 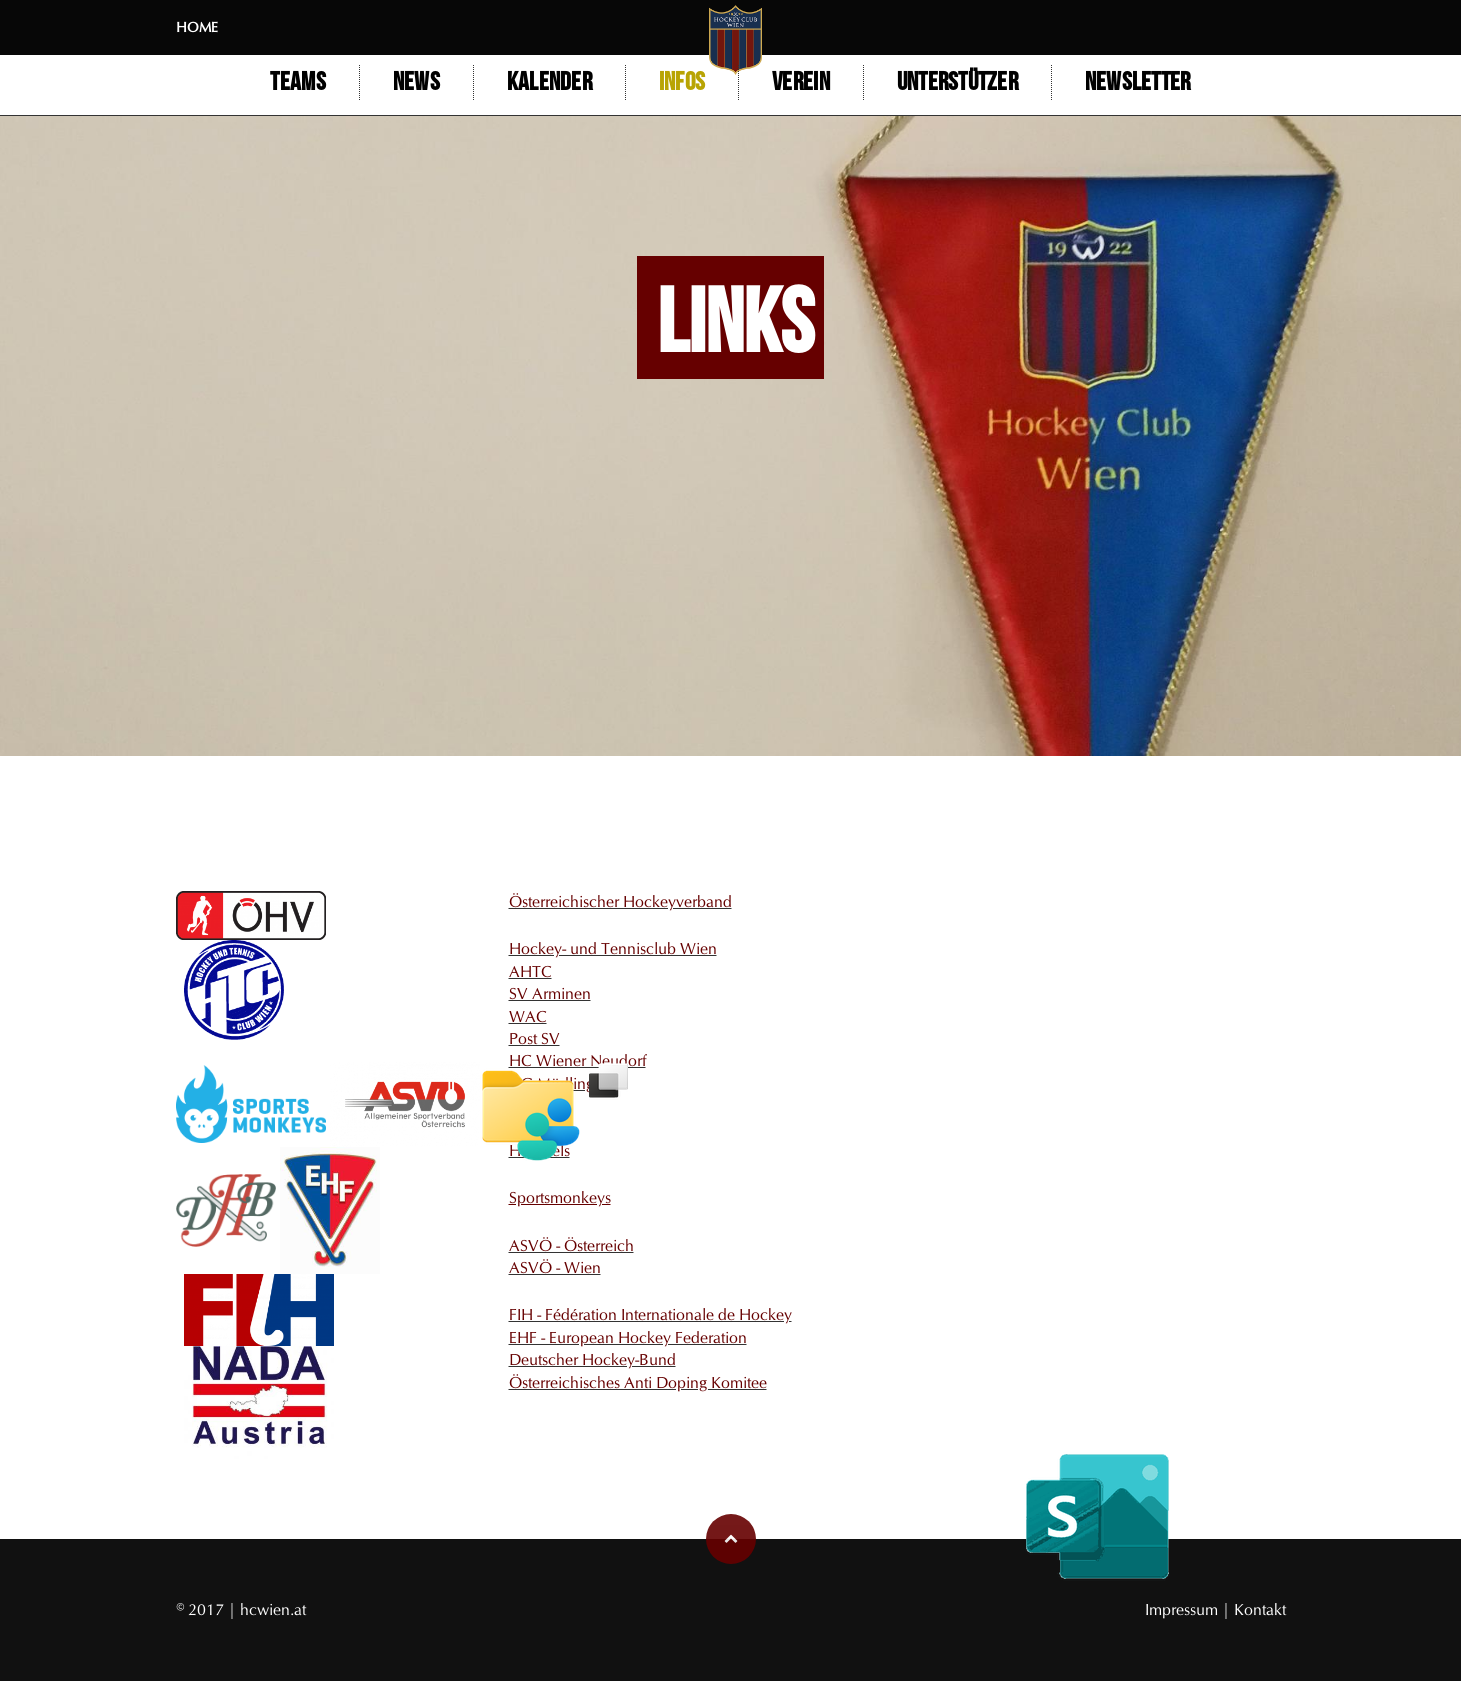 What do you see at coordinates (608, 1081) in the screenshot?
I see `open task view to see all open windows` at bounding box center [608, 1081].